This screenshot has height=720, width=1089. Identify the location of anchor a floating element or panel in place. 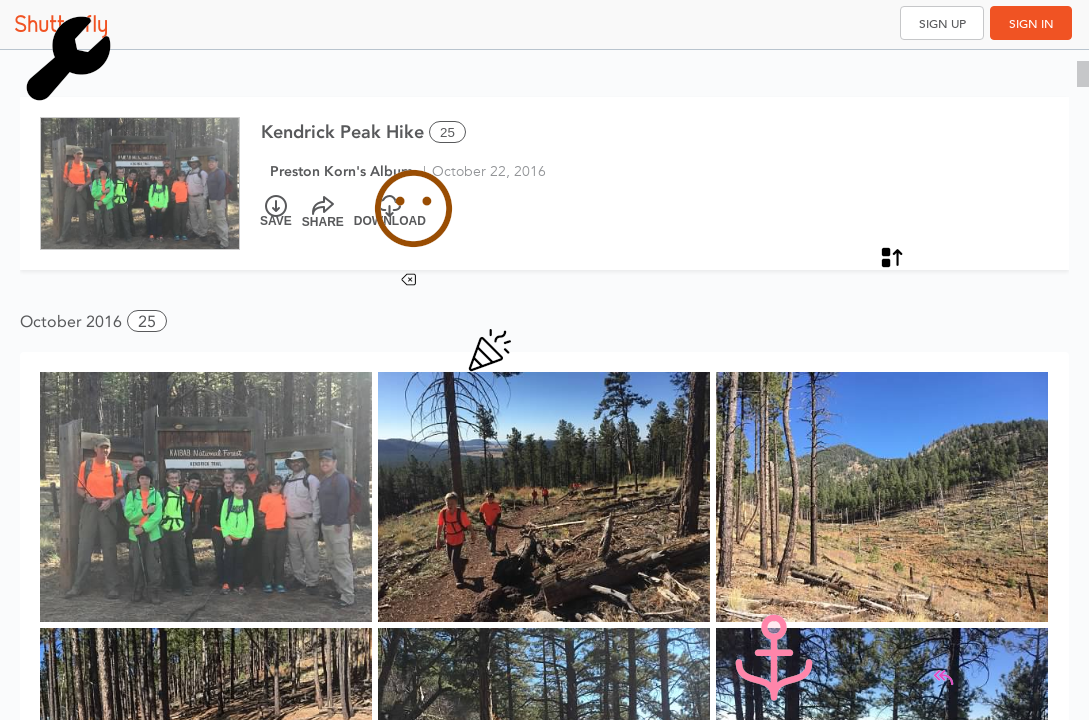
(774, 656).